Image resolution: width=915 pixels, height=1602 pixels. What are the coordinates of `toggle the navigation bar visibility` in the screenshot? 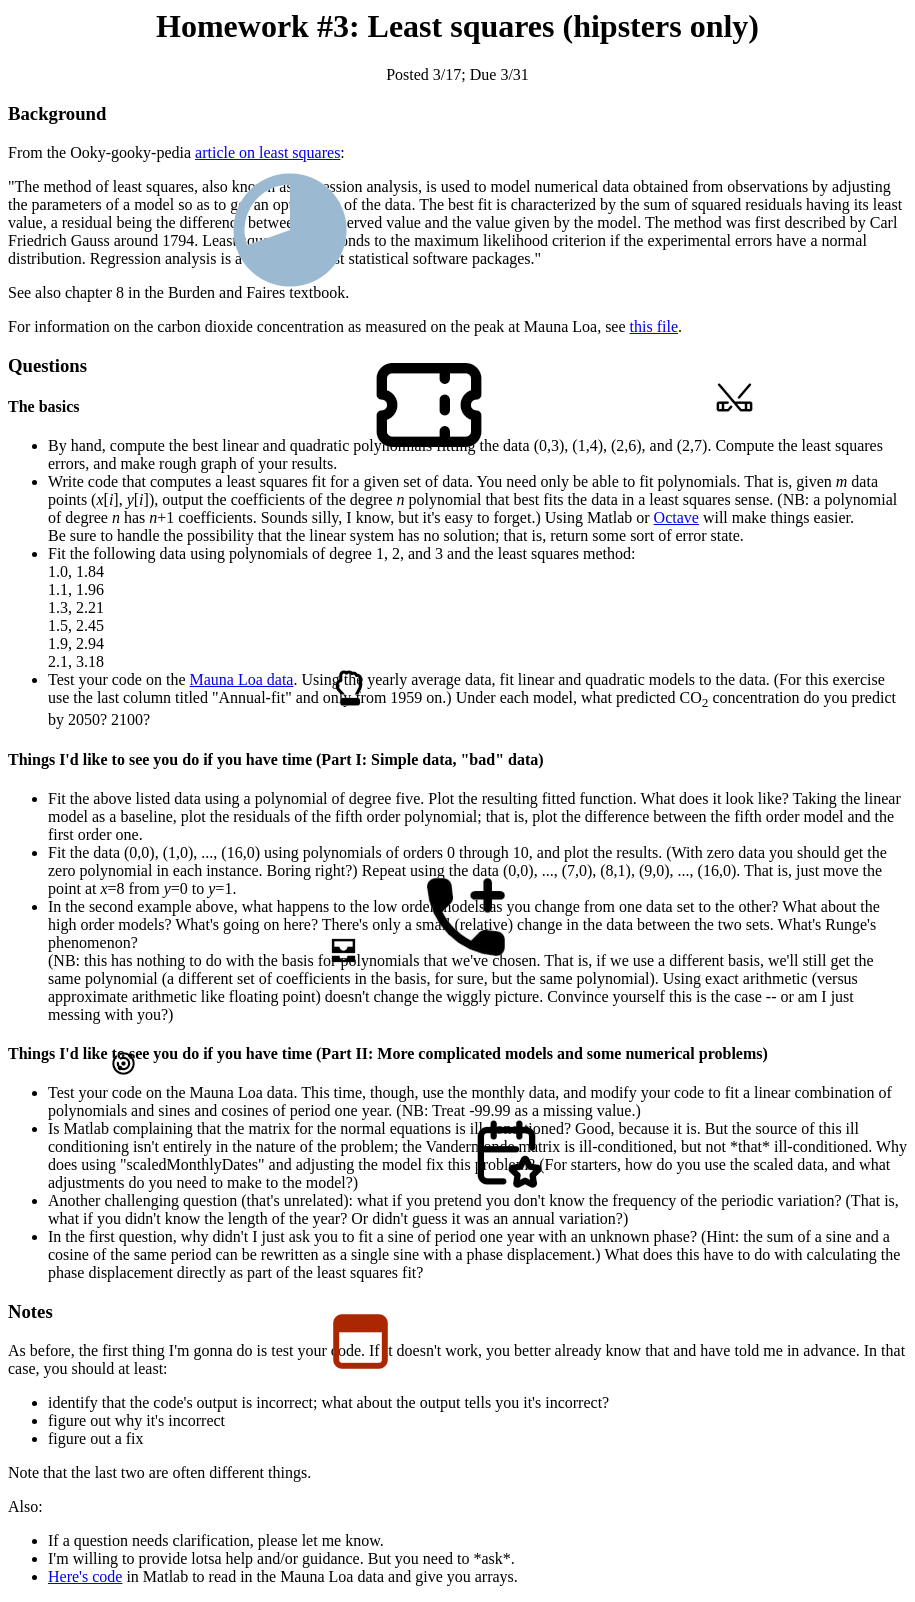 It's located at (360, 1341).